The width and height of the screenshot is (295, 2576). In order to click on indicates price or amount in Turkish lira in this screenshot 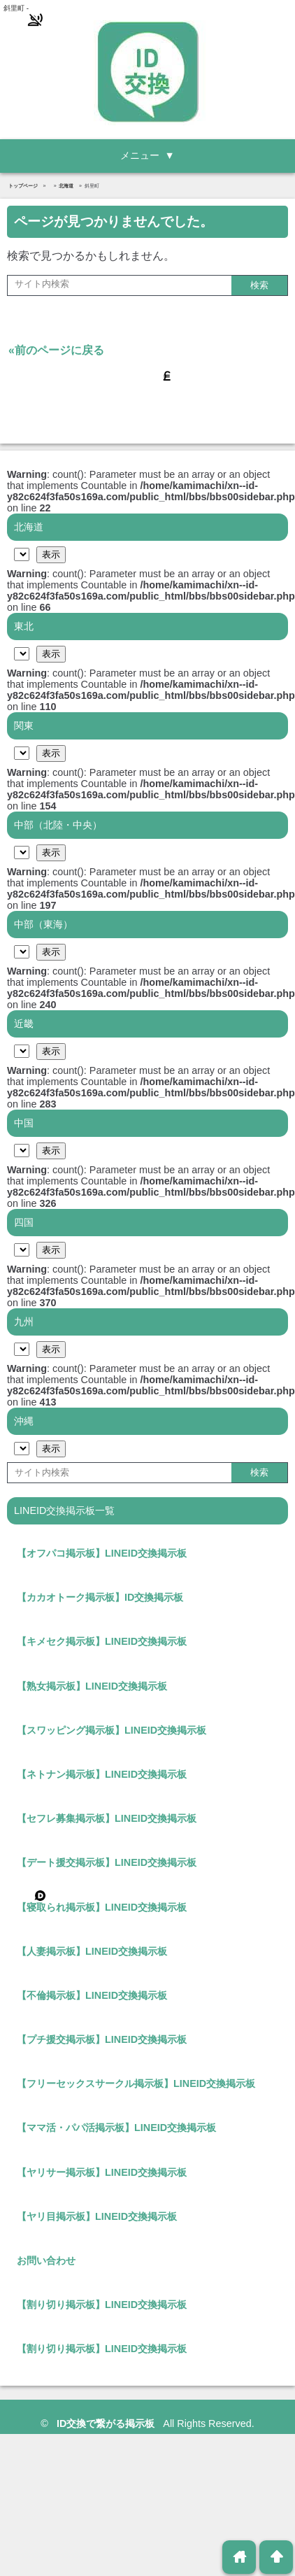, I will do `click(167, 376)`.